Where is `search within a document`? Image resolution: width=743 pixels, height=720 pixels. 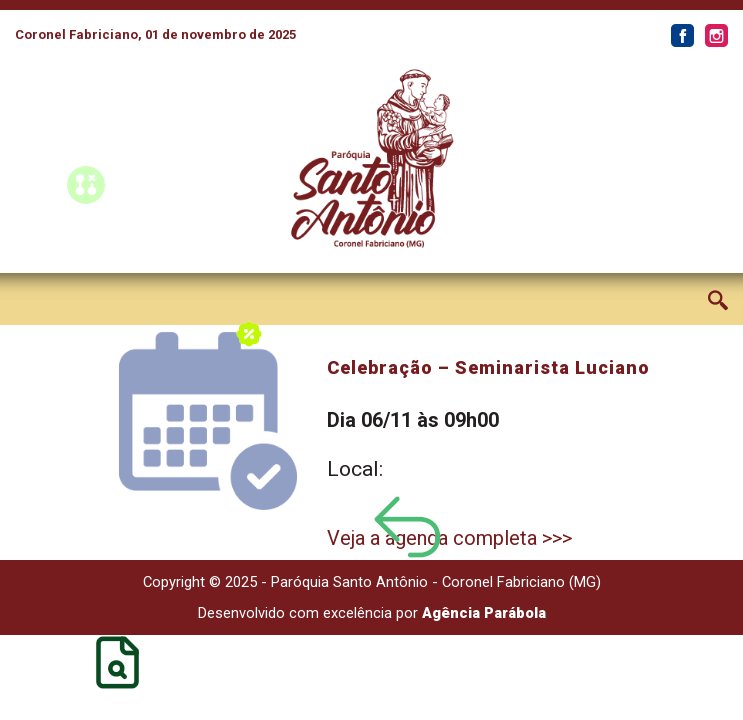 search within a document is located at coordinates (117, 662).